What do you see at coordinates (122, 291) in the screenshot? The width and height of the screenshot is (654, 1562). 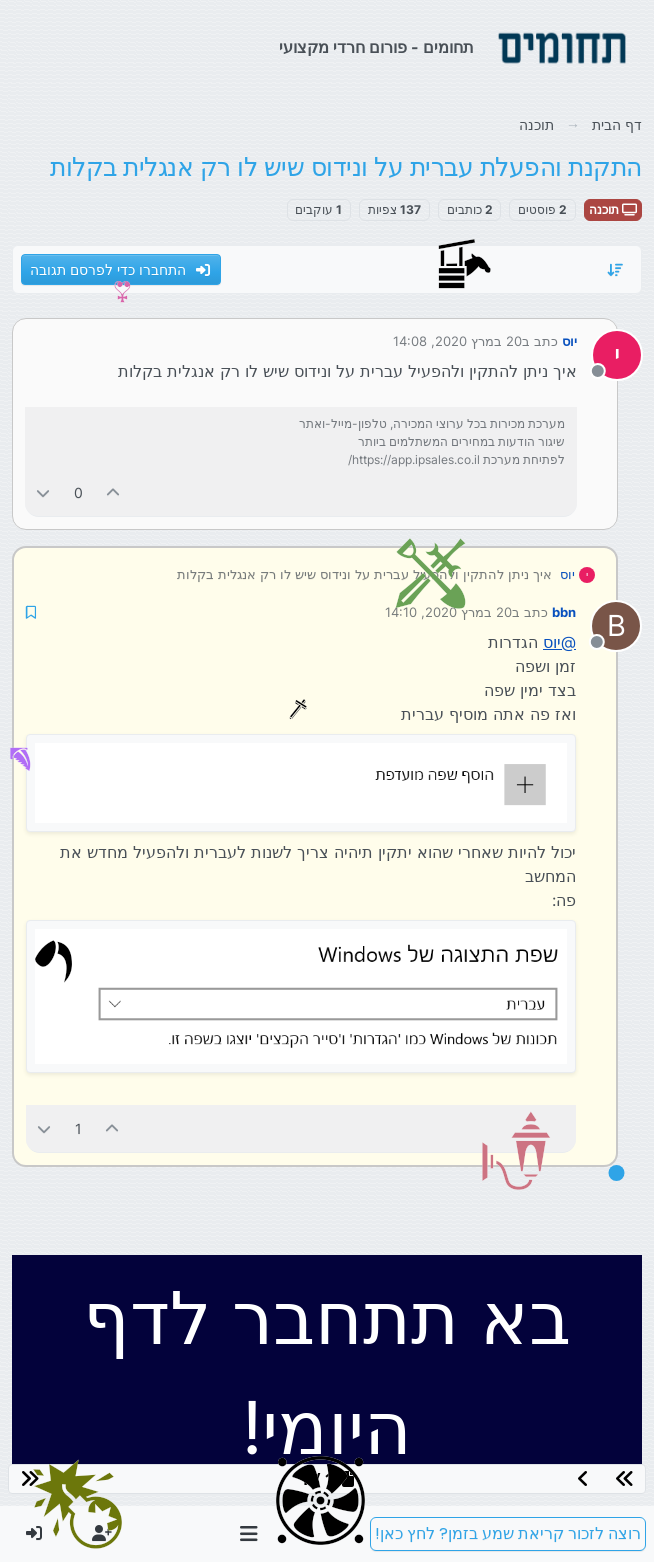 I see `select a holy or religious faction in a game` at bounding box center [122, 291].